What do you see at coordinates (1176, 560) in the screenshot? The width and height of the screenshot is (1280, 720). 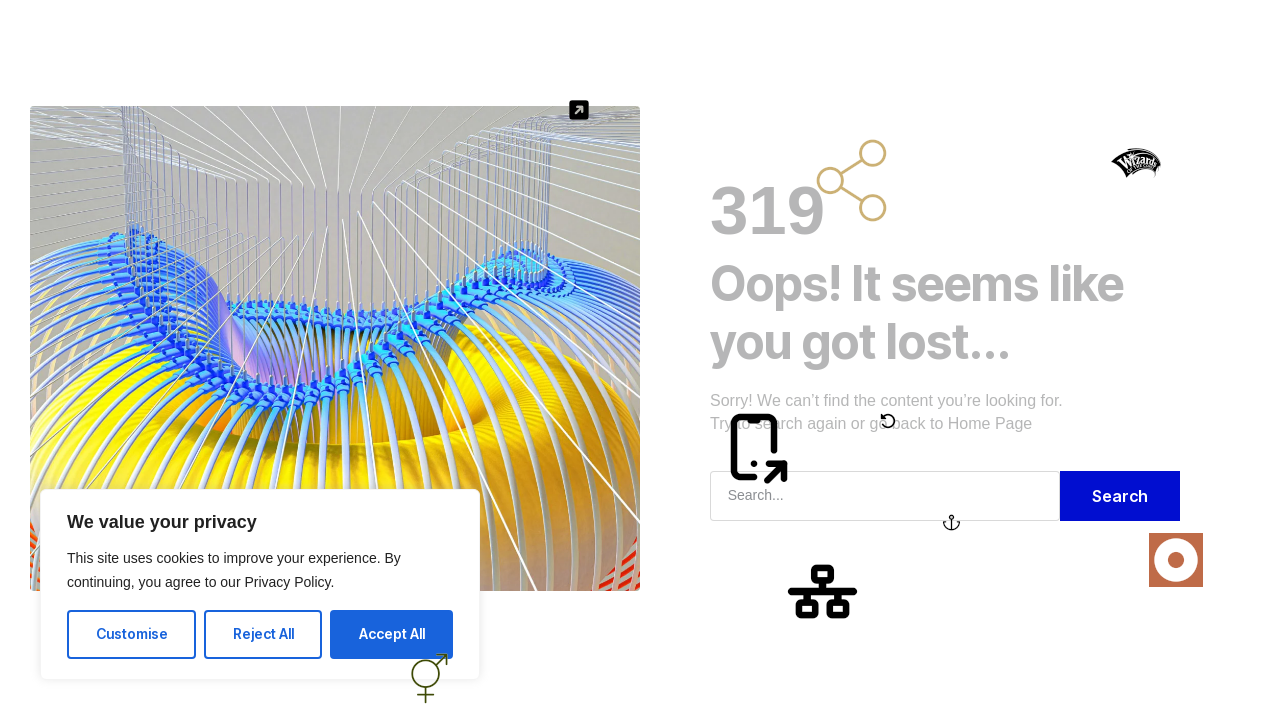 I see `view music album or collection` at bounding box center [1176, 560].